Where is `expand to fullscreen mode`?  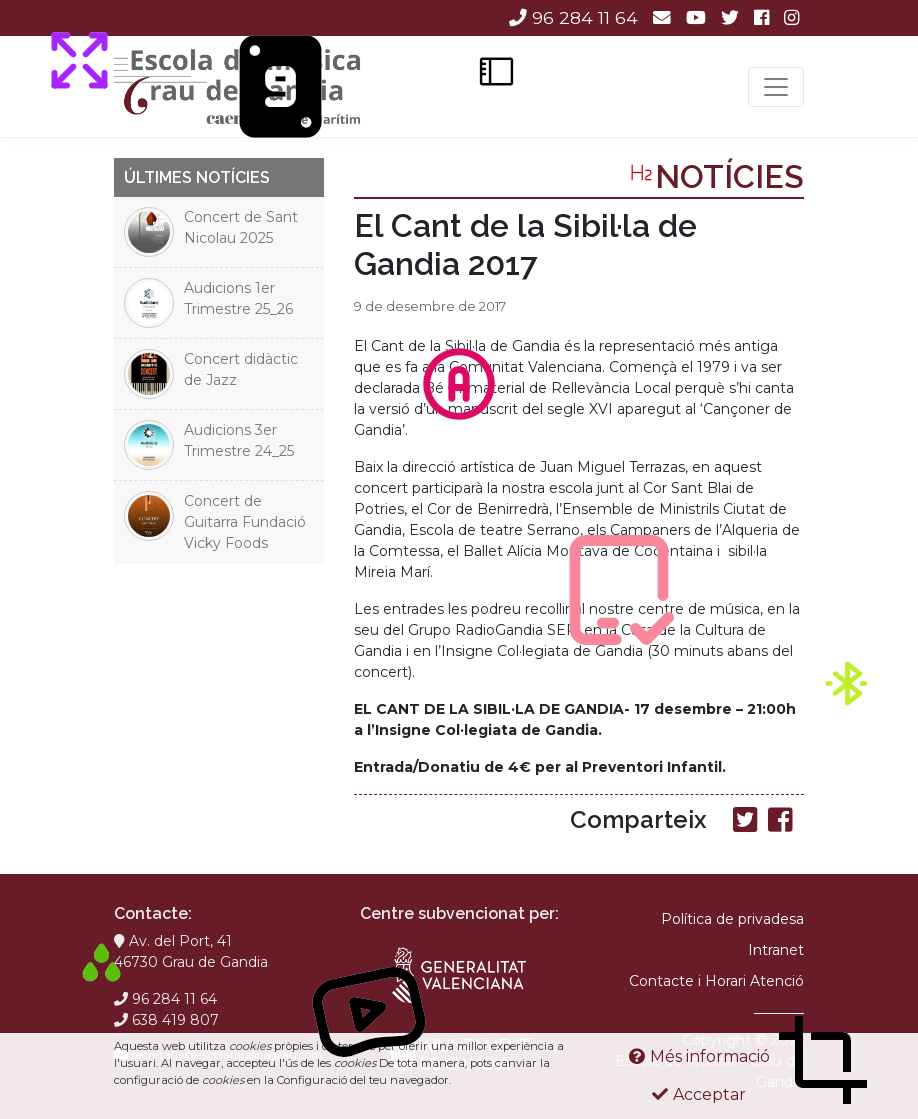
expand to fullscreen mode is located at coordinates (79, 60).